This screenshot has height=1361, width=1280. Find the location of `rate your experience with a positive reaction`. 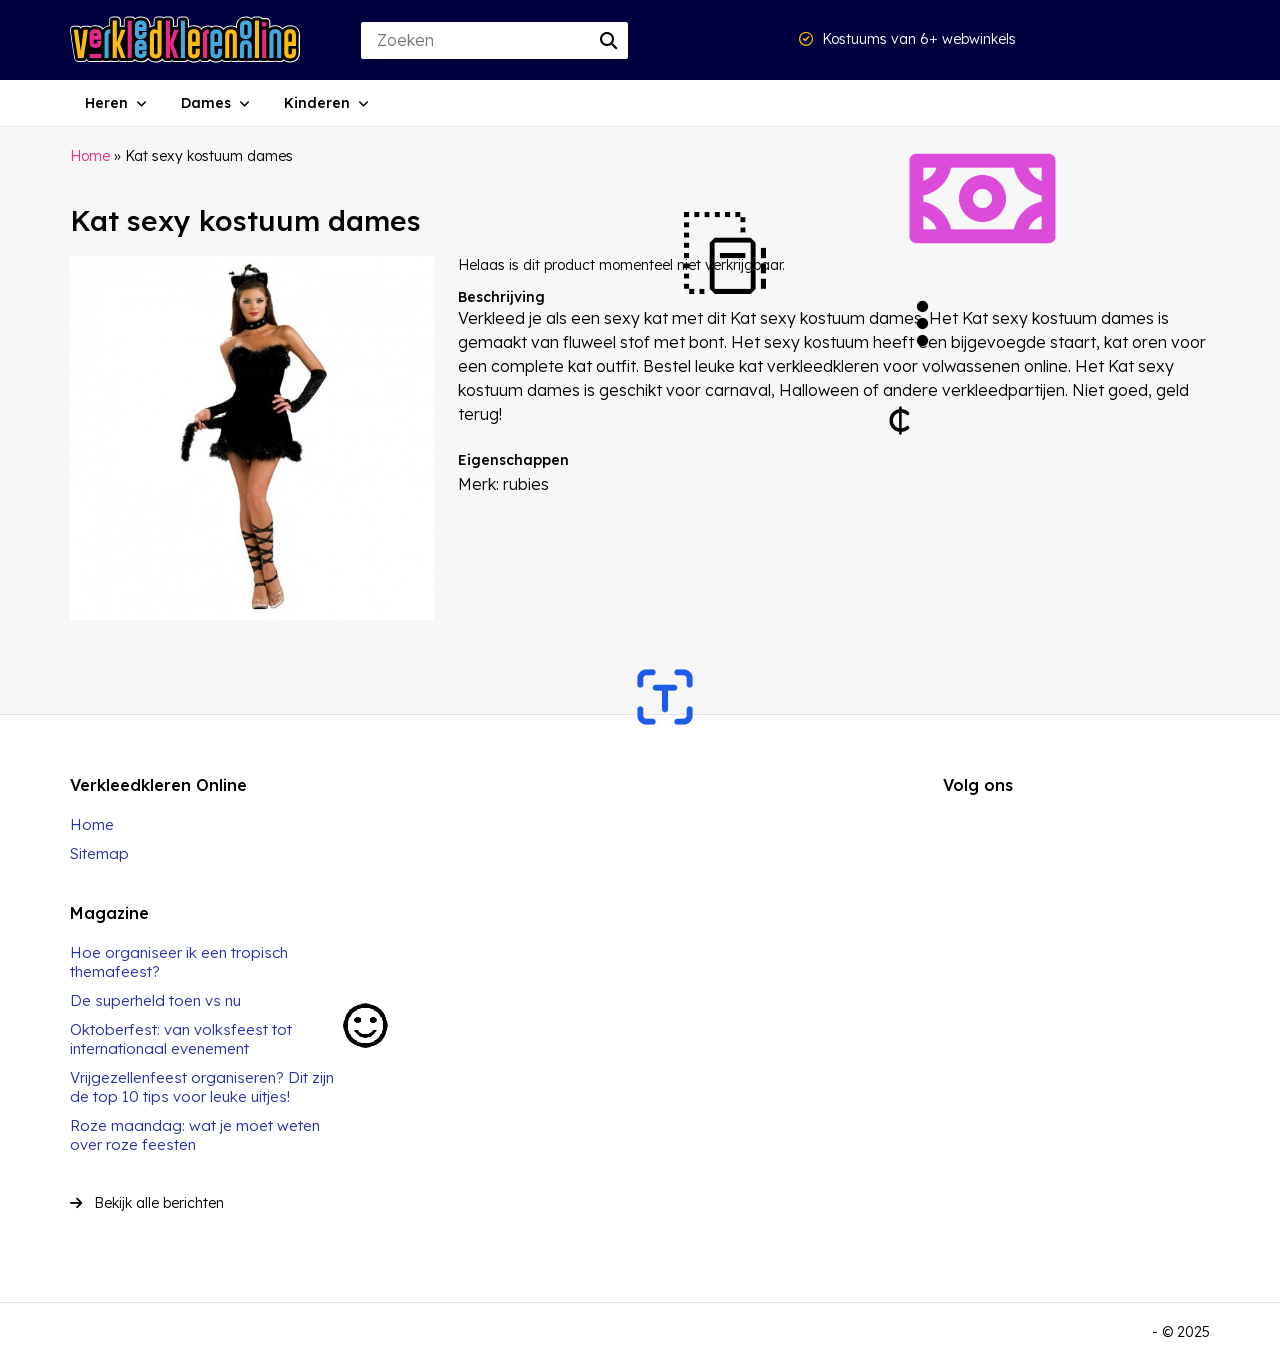

rate your experience with a positive reaction is located at coordinates (365, 1025).